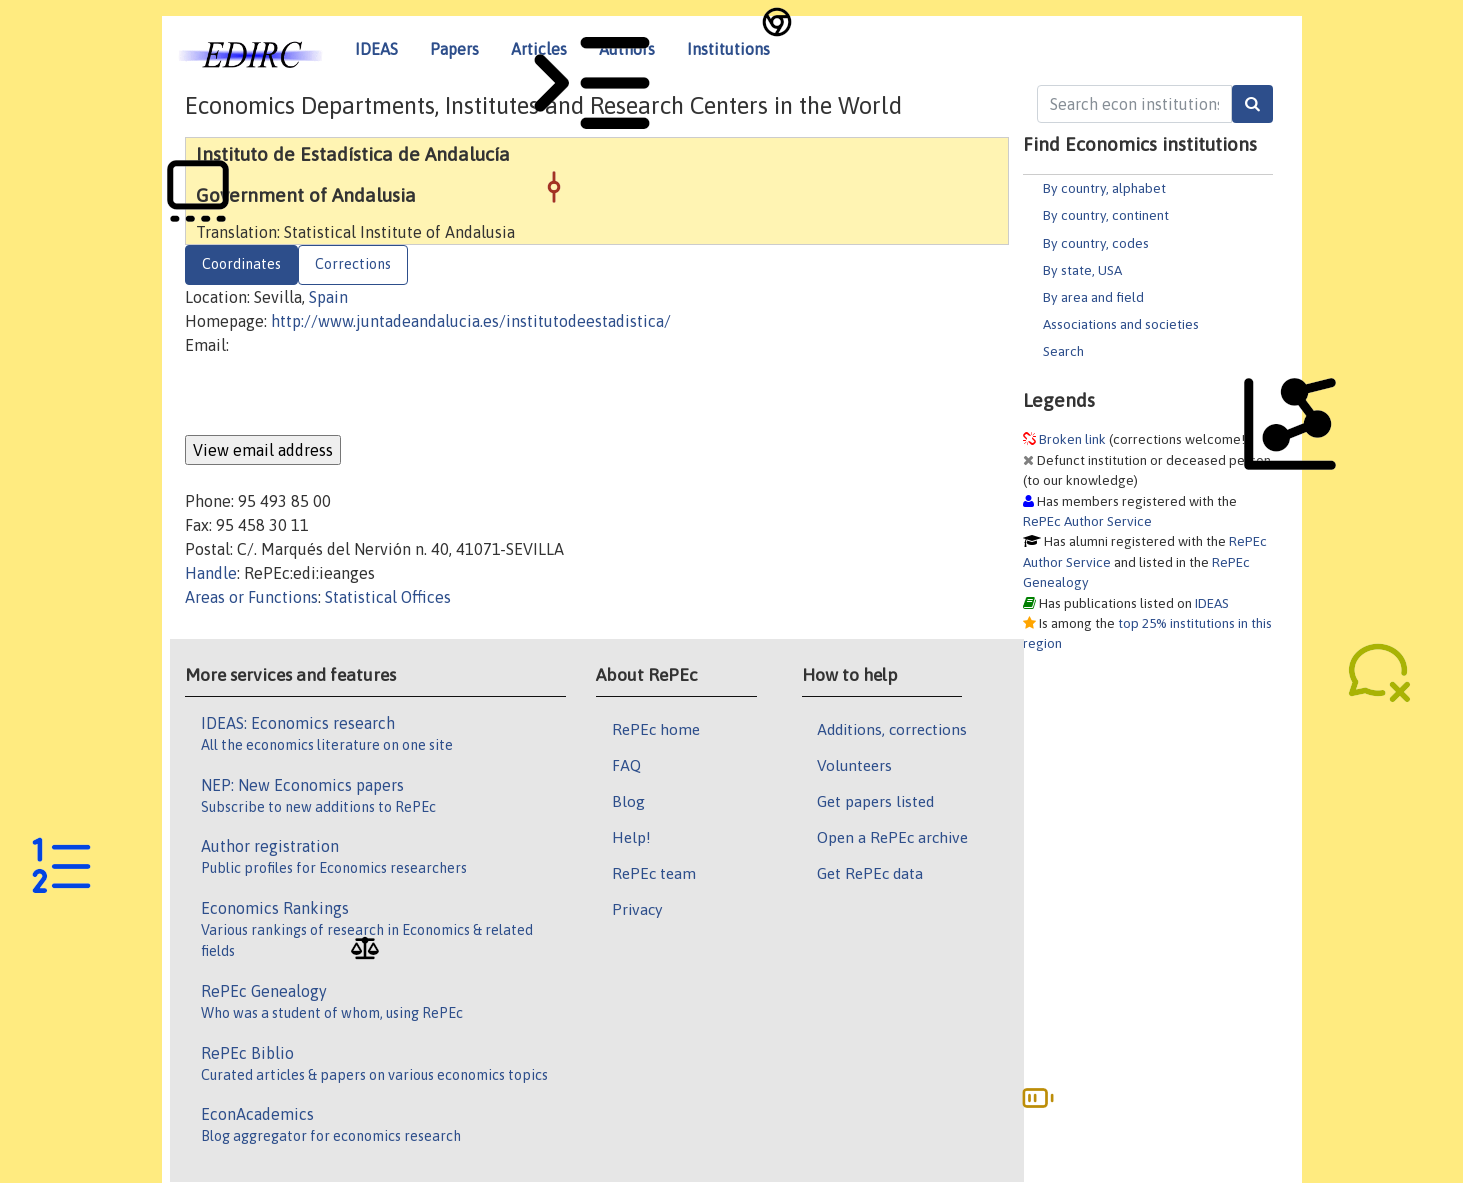 This screenshot has width=1463, height=1183. What do you see at coordinates (777, 22) in the screenshot?
I see `open google chrome browser` at bounding box center [777, 22].